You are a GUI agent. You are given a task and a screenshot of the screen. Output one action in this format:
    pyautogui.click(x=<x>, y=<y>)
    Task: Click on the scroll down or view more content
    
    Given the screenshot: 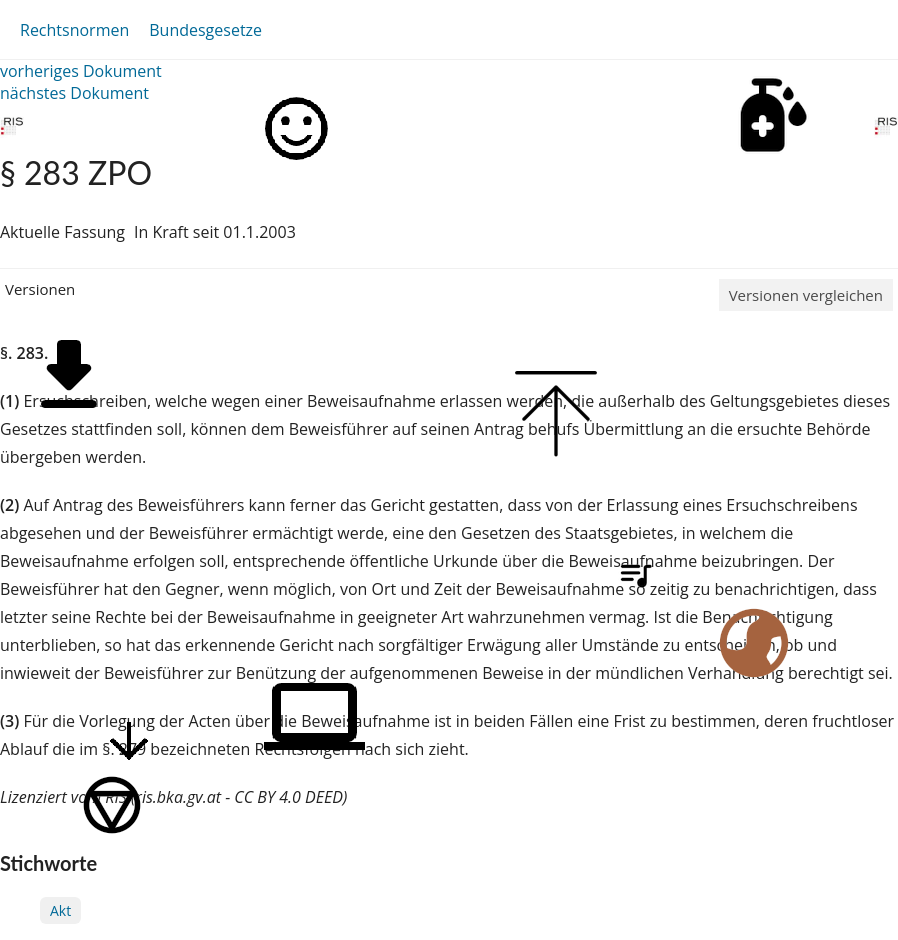 What is the action you would take?
    pyautogui.click(x=129, y=741)
    